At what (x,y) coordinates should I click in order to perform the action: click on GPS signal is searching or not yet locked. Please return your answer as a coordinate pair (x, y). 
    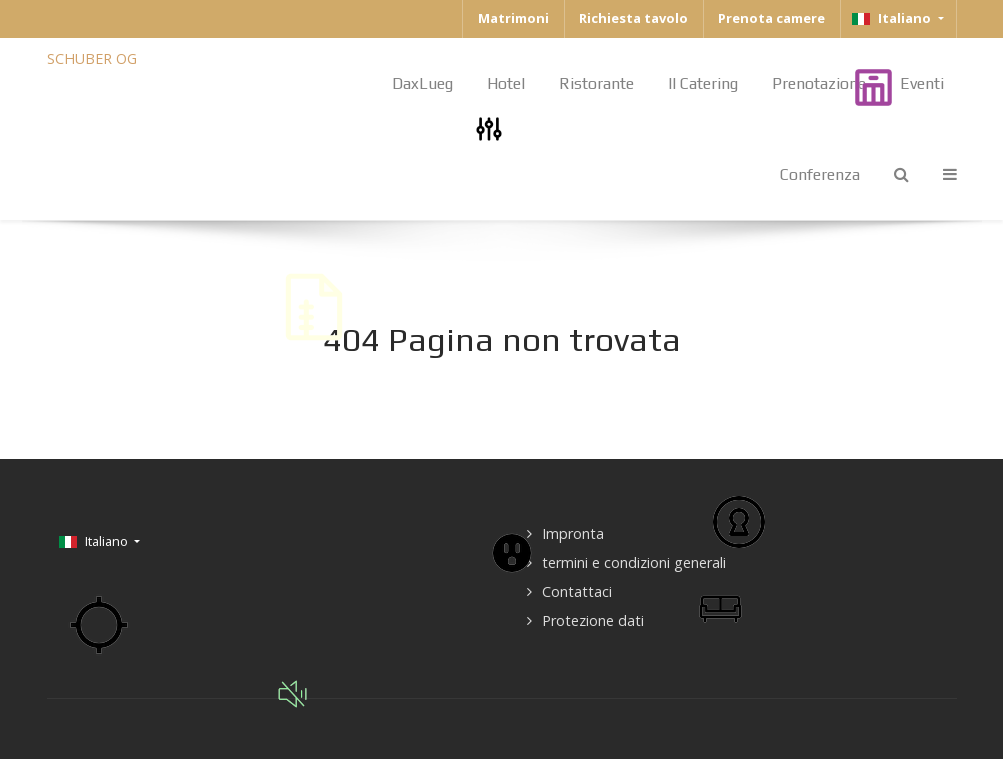
    Looking at the image, I should click on (99, 625).